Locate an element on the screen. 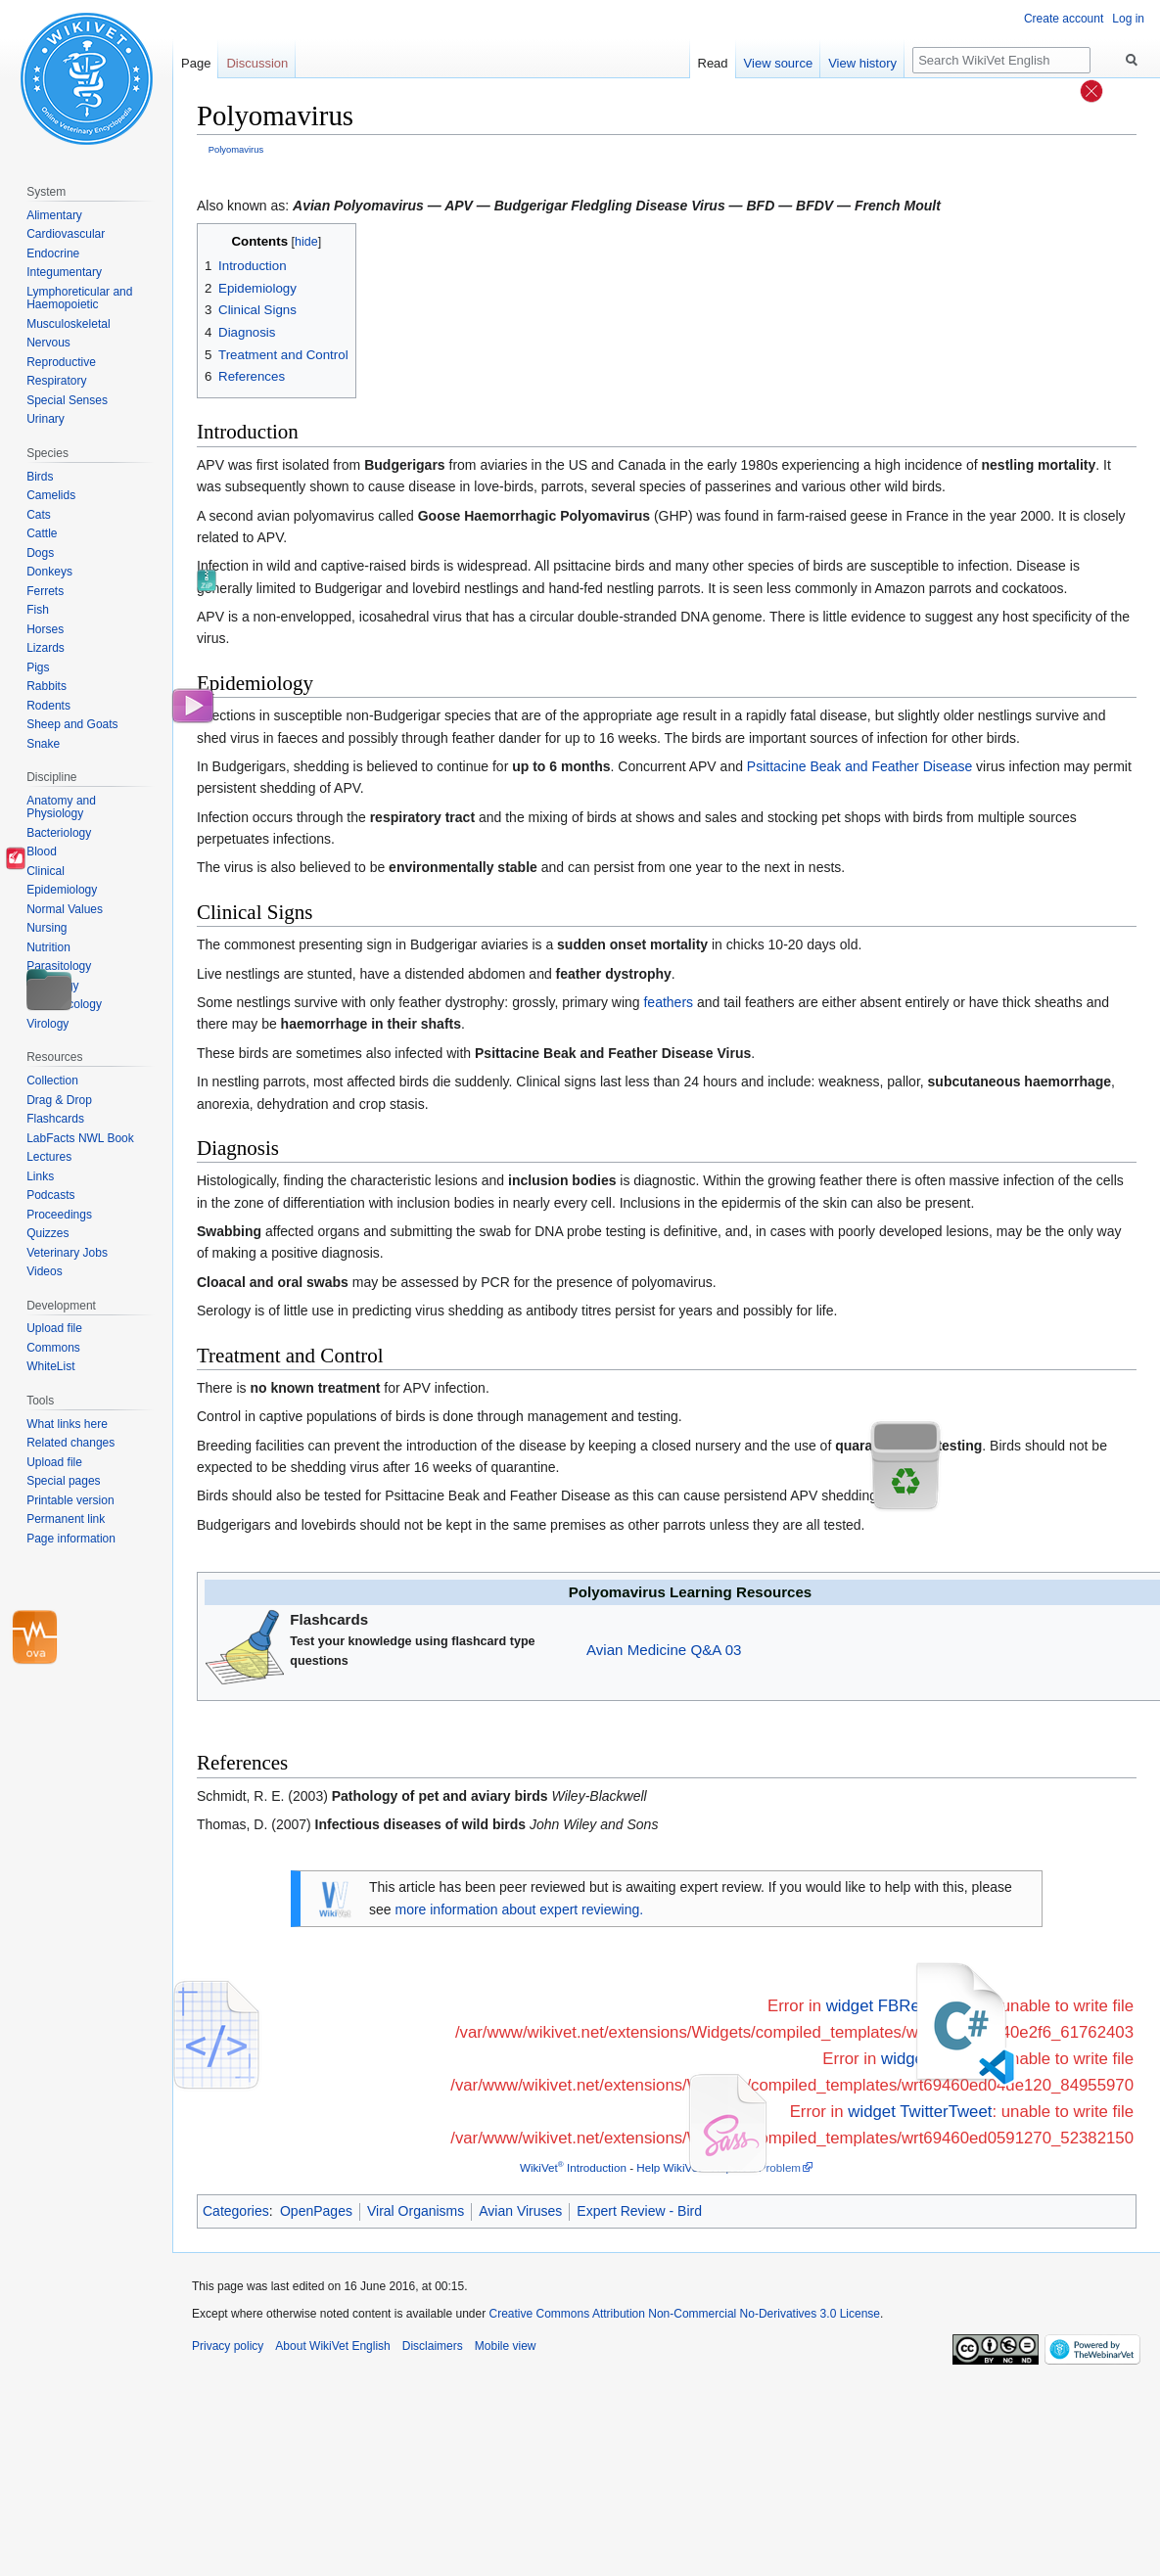  VirtualBox appliance file (.ova format) is located at coordinates (34, 1636).